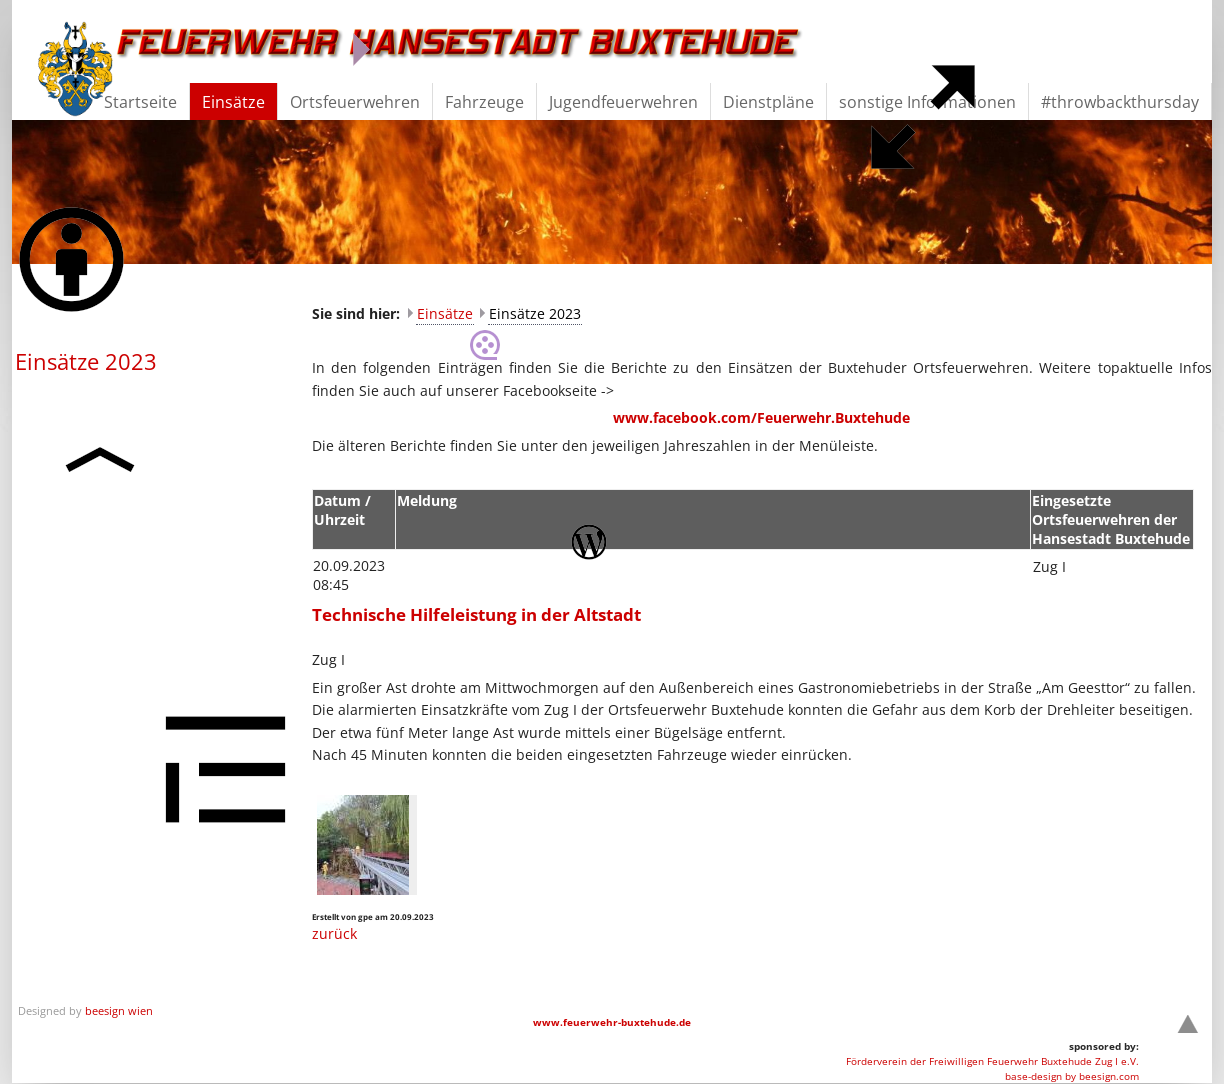  I want to click on indicates creative commons attribution required, so click(71, 259).